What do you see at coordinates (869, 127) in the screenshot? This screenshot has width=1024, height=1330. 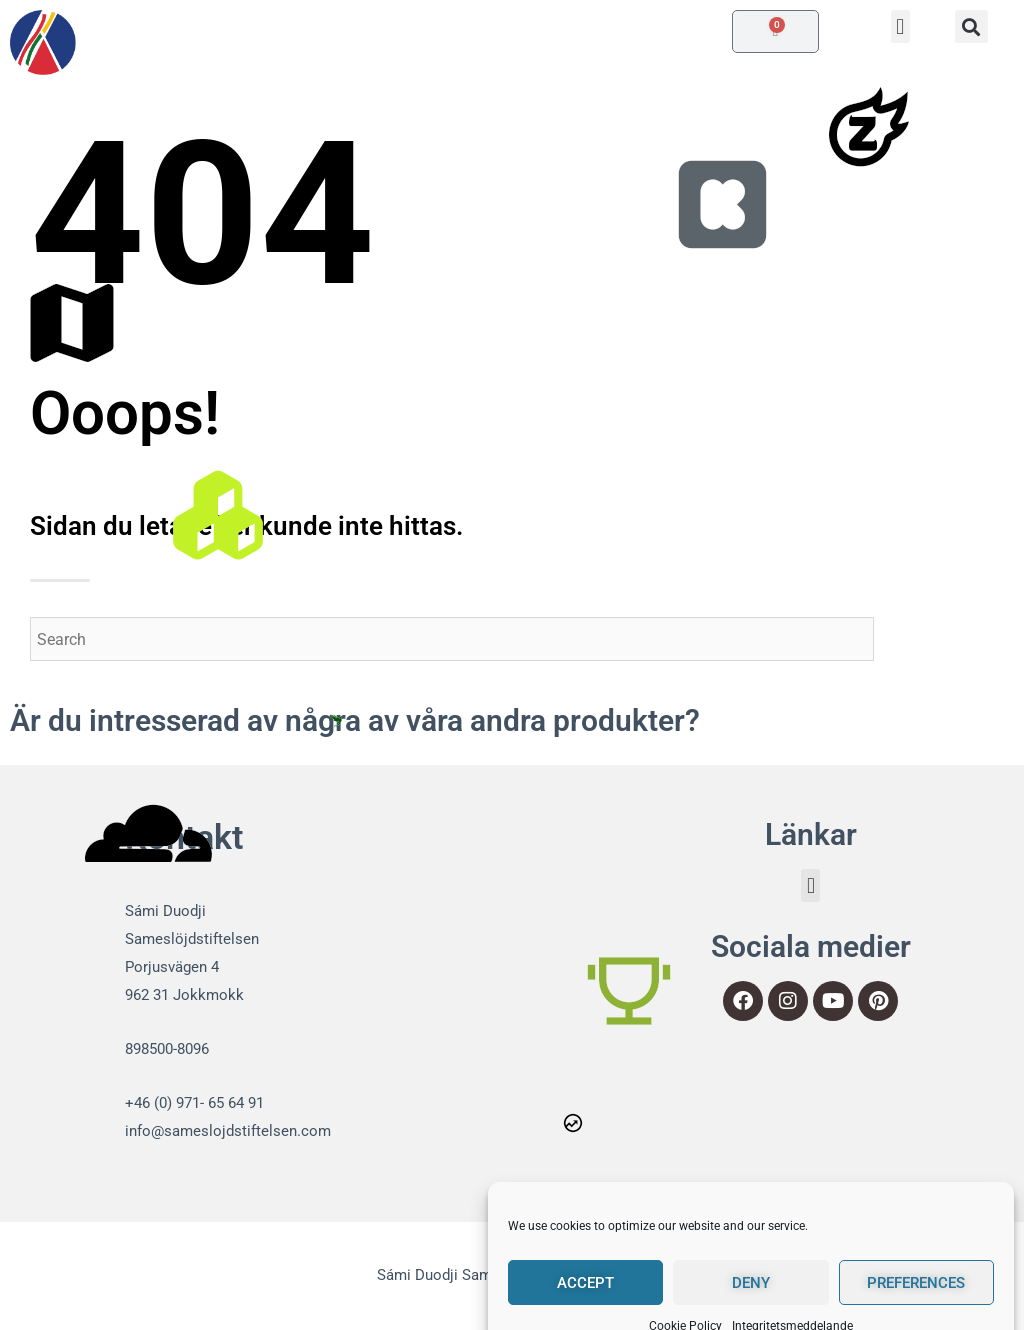 I see `link to zcool profile or portfolio` at bounding box center [869, 127].